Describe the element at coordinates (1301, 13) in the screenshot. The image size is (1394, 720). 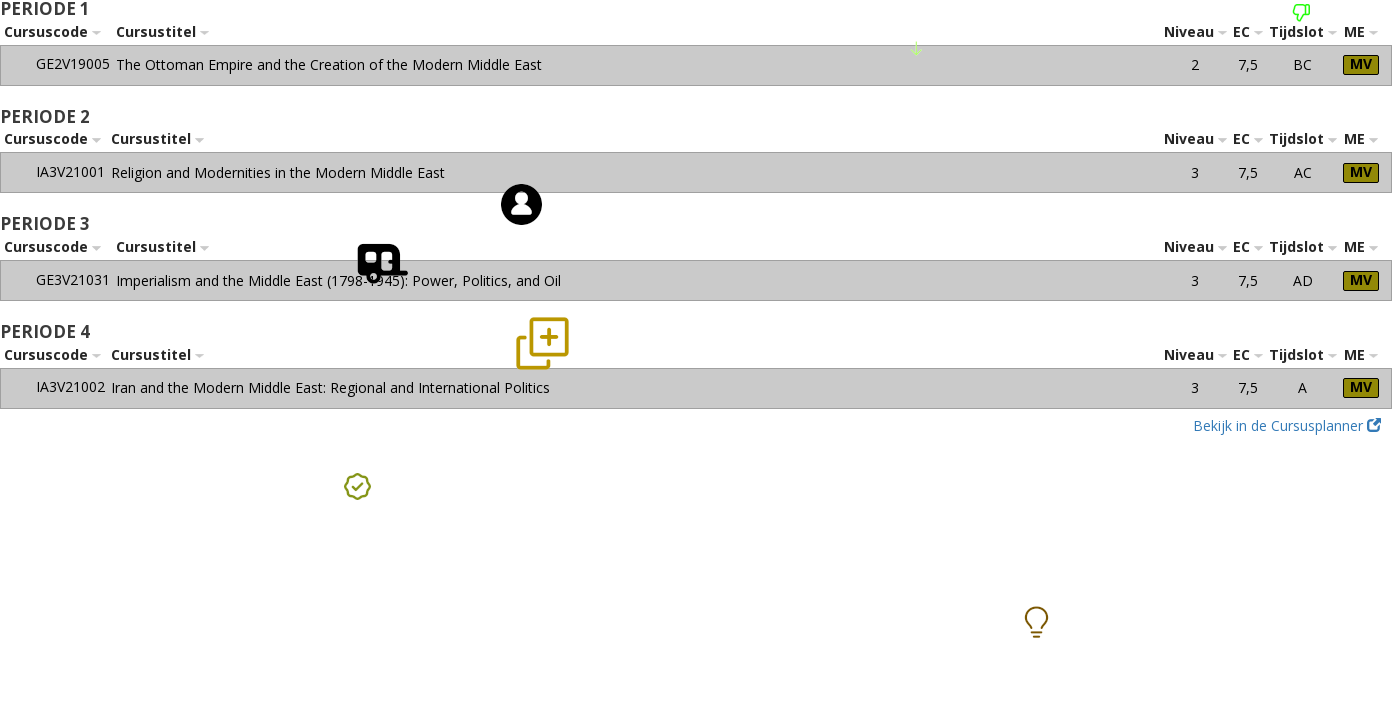
I see `dislike or downvote content` at that location.